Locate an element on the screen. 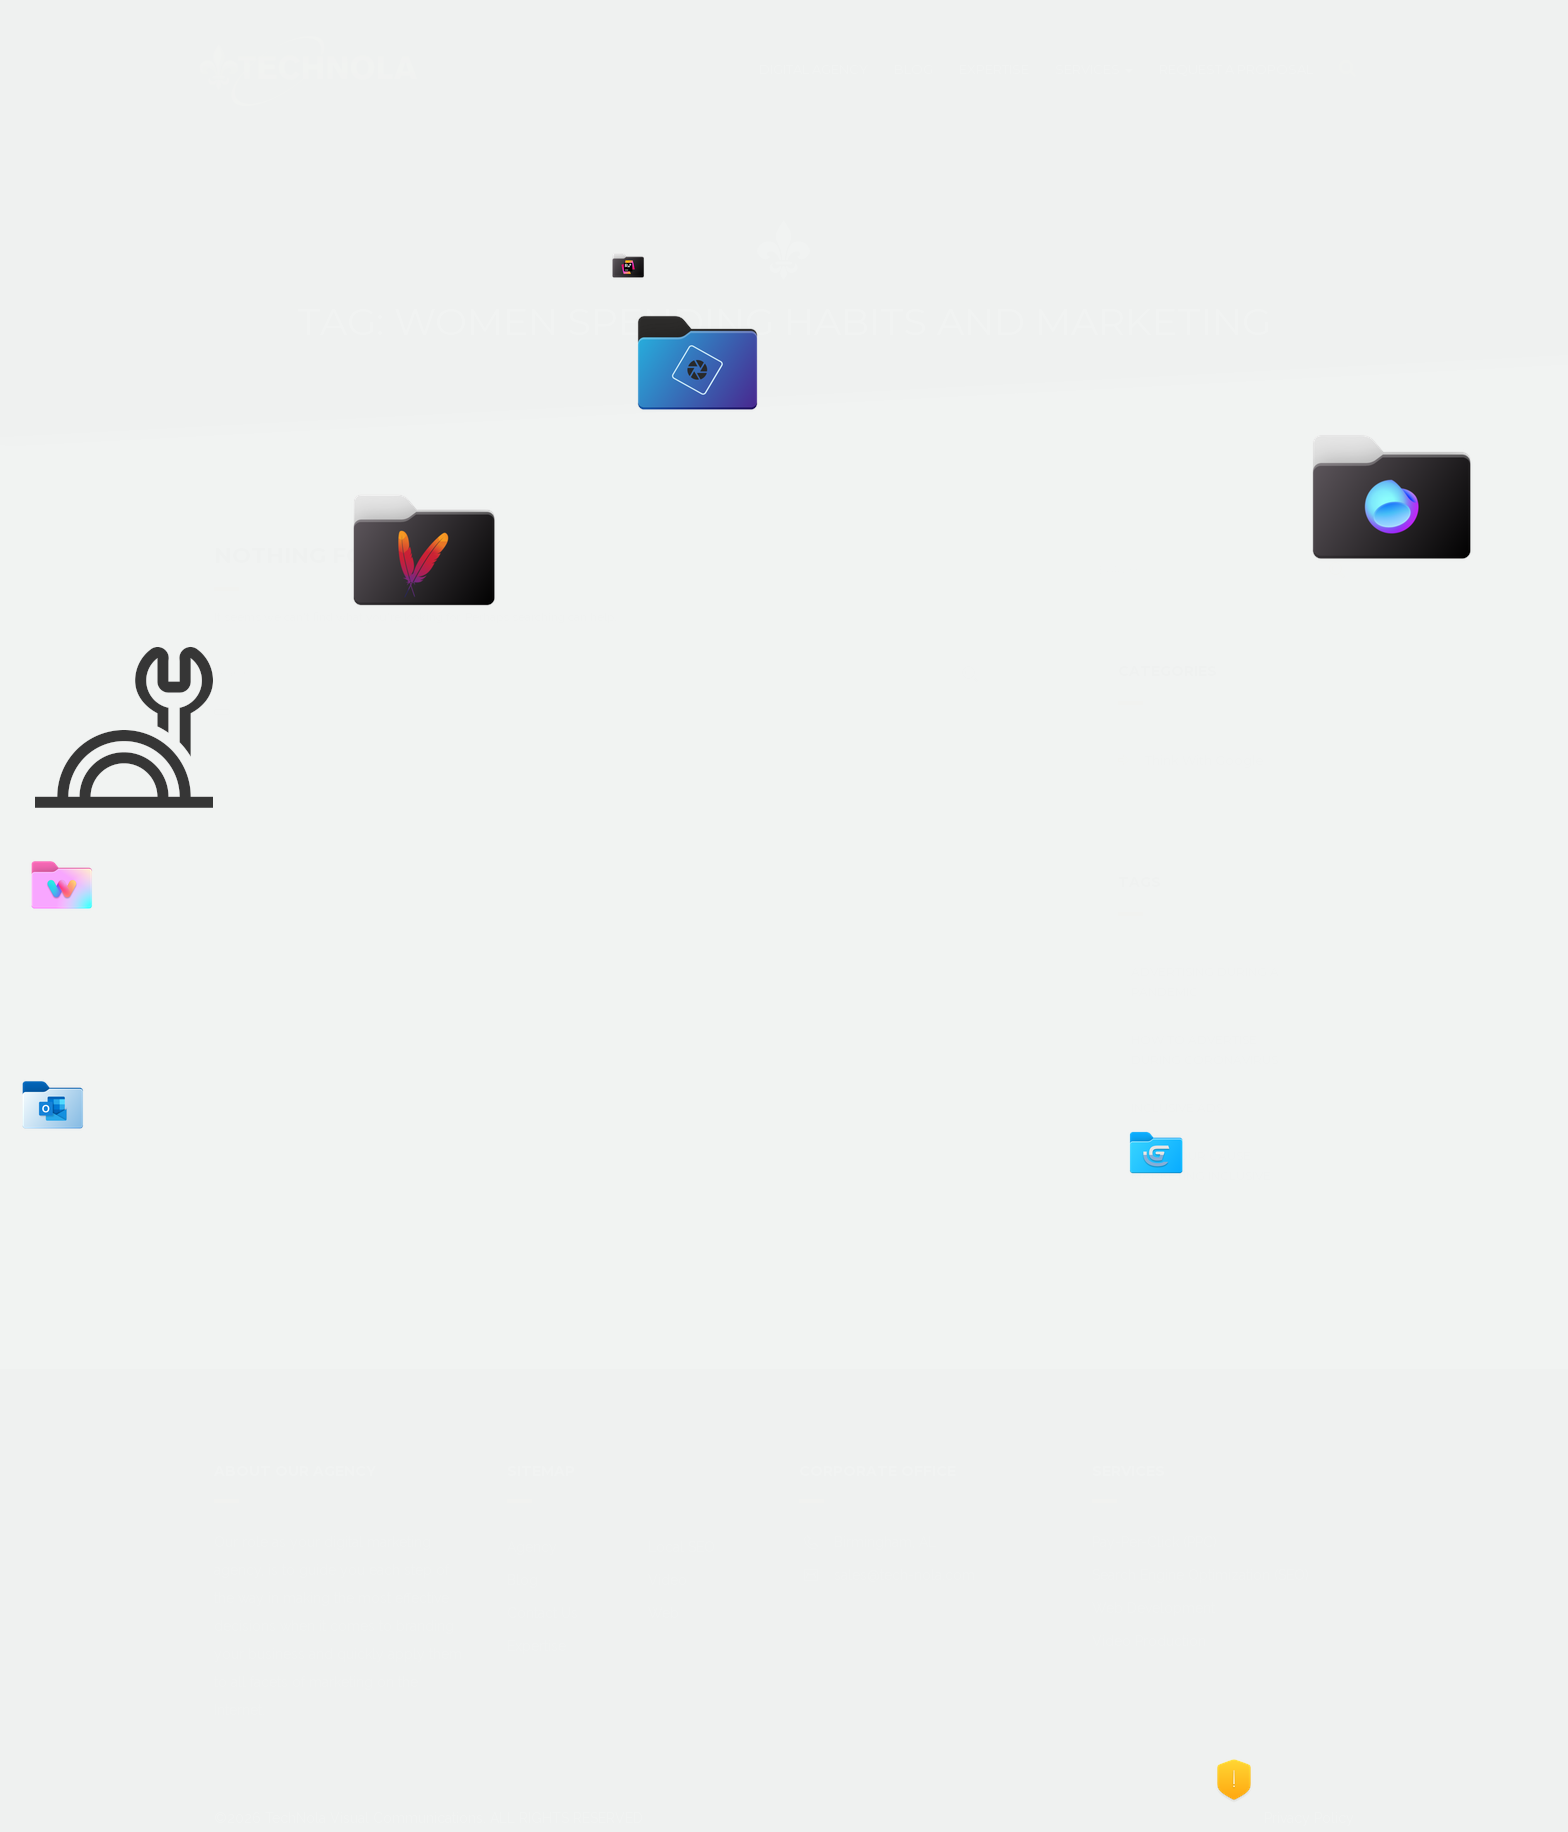 The height and width of the screenshot is (1832, 1568). folder containing ReSharper C++ project files is located at coordinates (628, 266).